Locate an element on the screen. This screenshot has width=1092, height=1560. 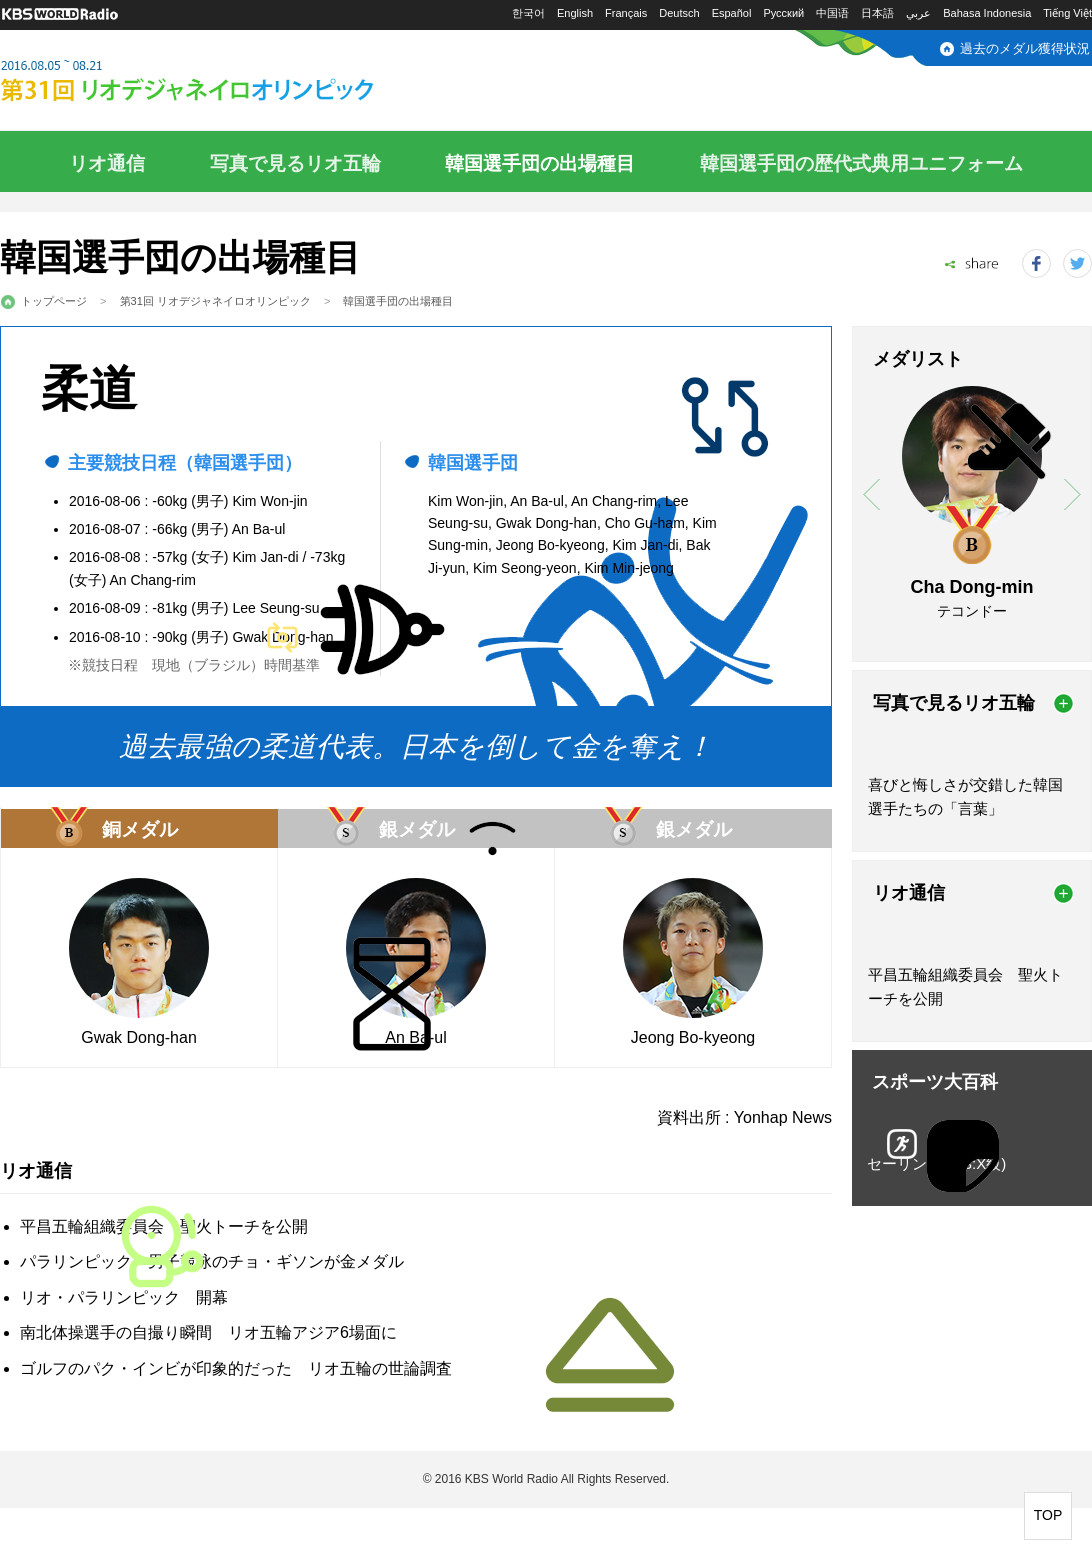
xnor logic gate symbol for circuit design is located at coordinates (382, 629).